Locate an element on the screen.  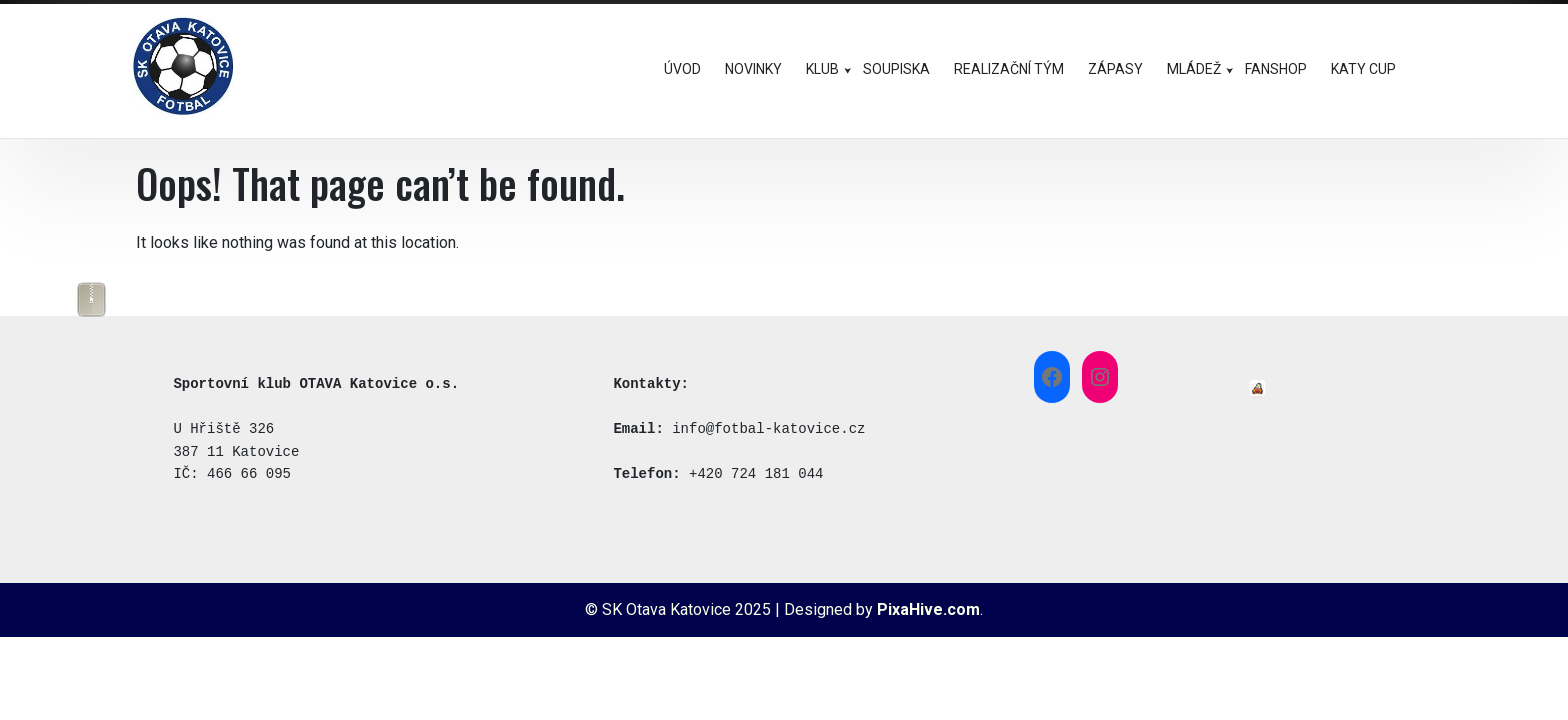
open file roller archive manager is located at coordinates (91, 299).